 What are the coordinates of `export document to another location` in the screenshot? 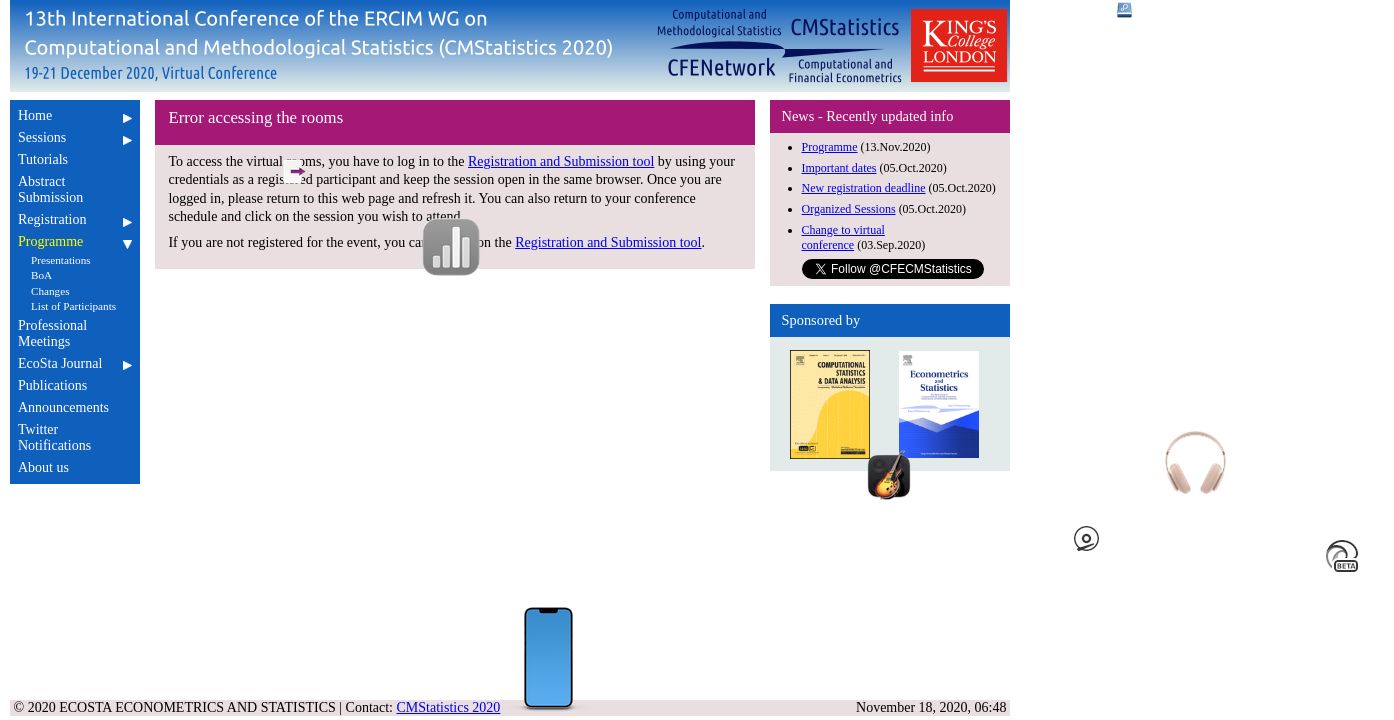 It's located at (292, 171).